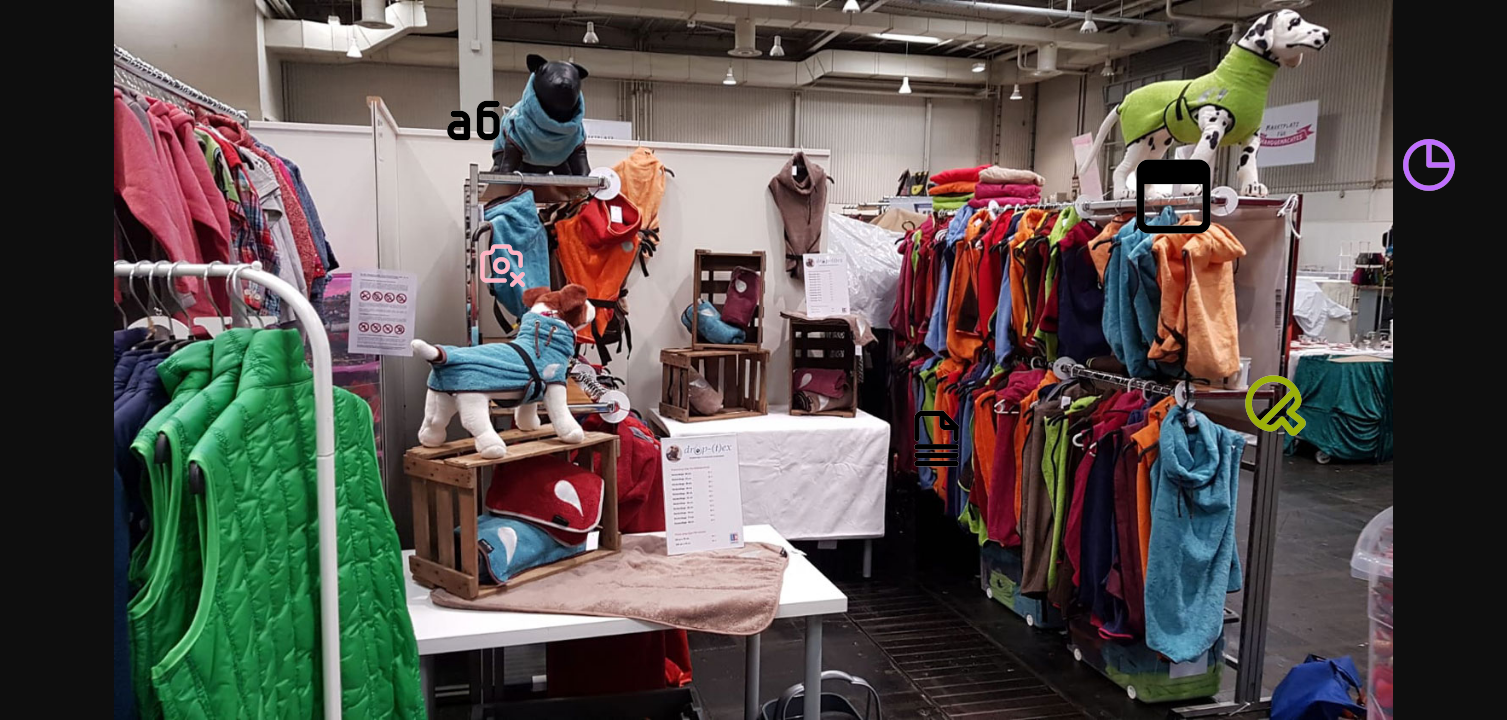  I want to click on access ping pong or table tennis game, so click(1274, 404).